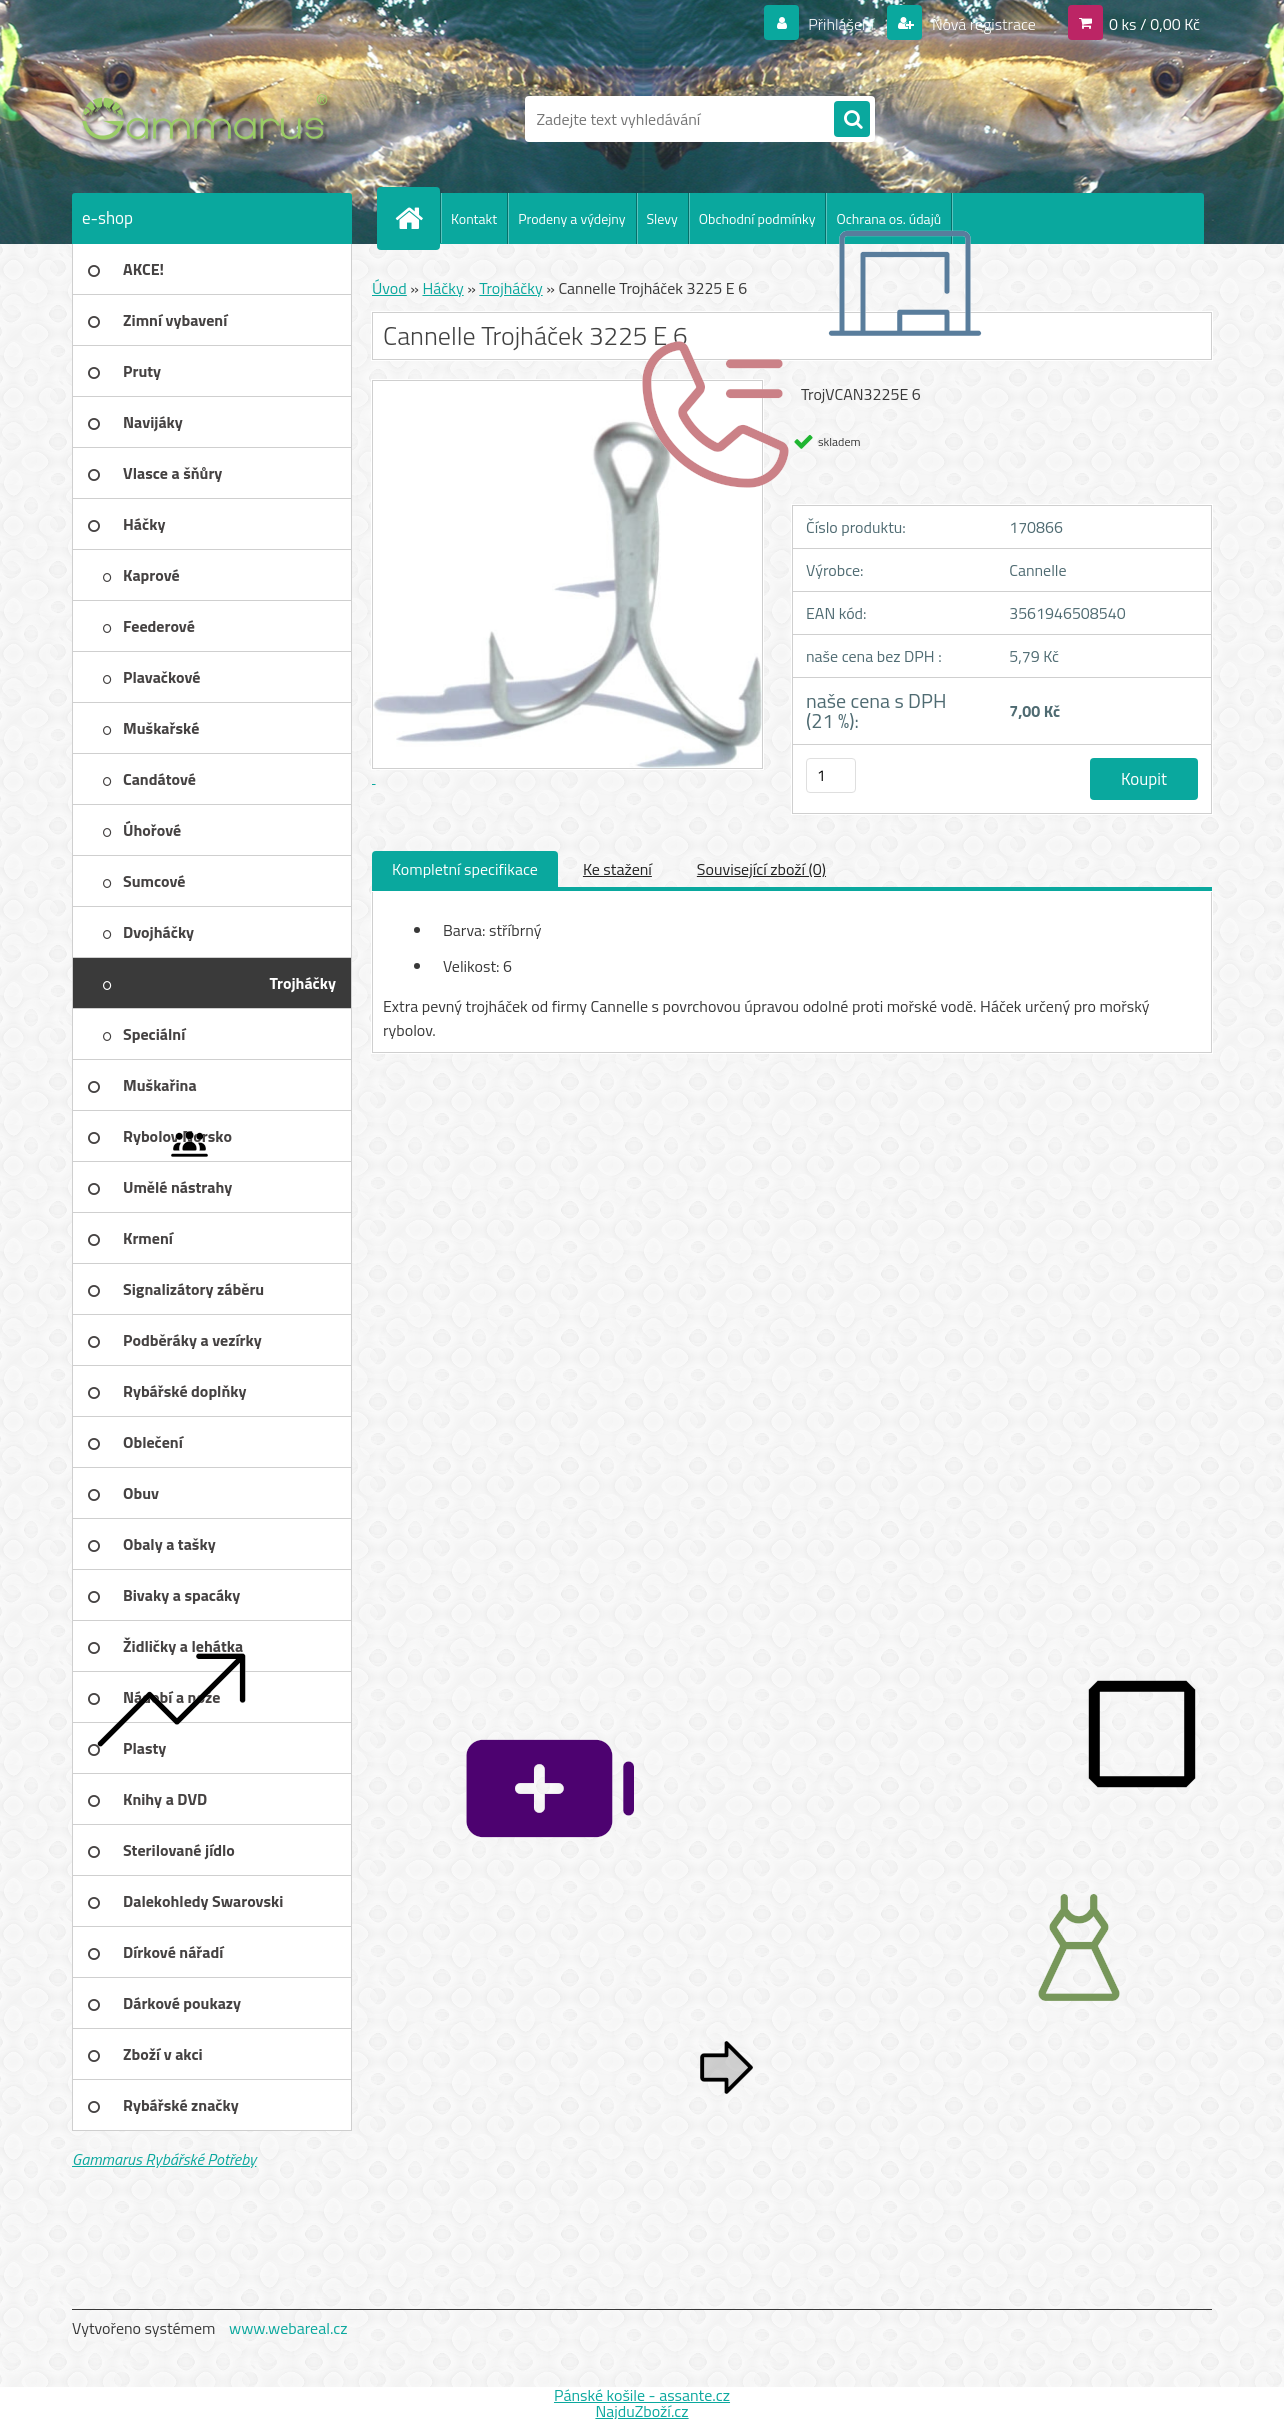 This screenshot has width=1284, height=2419. What do you see at coordinates (171, 1705) in the screenshot?
I see `view trending or popular content` at bounding box center [171, 1705].